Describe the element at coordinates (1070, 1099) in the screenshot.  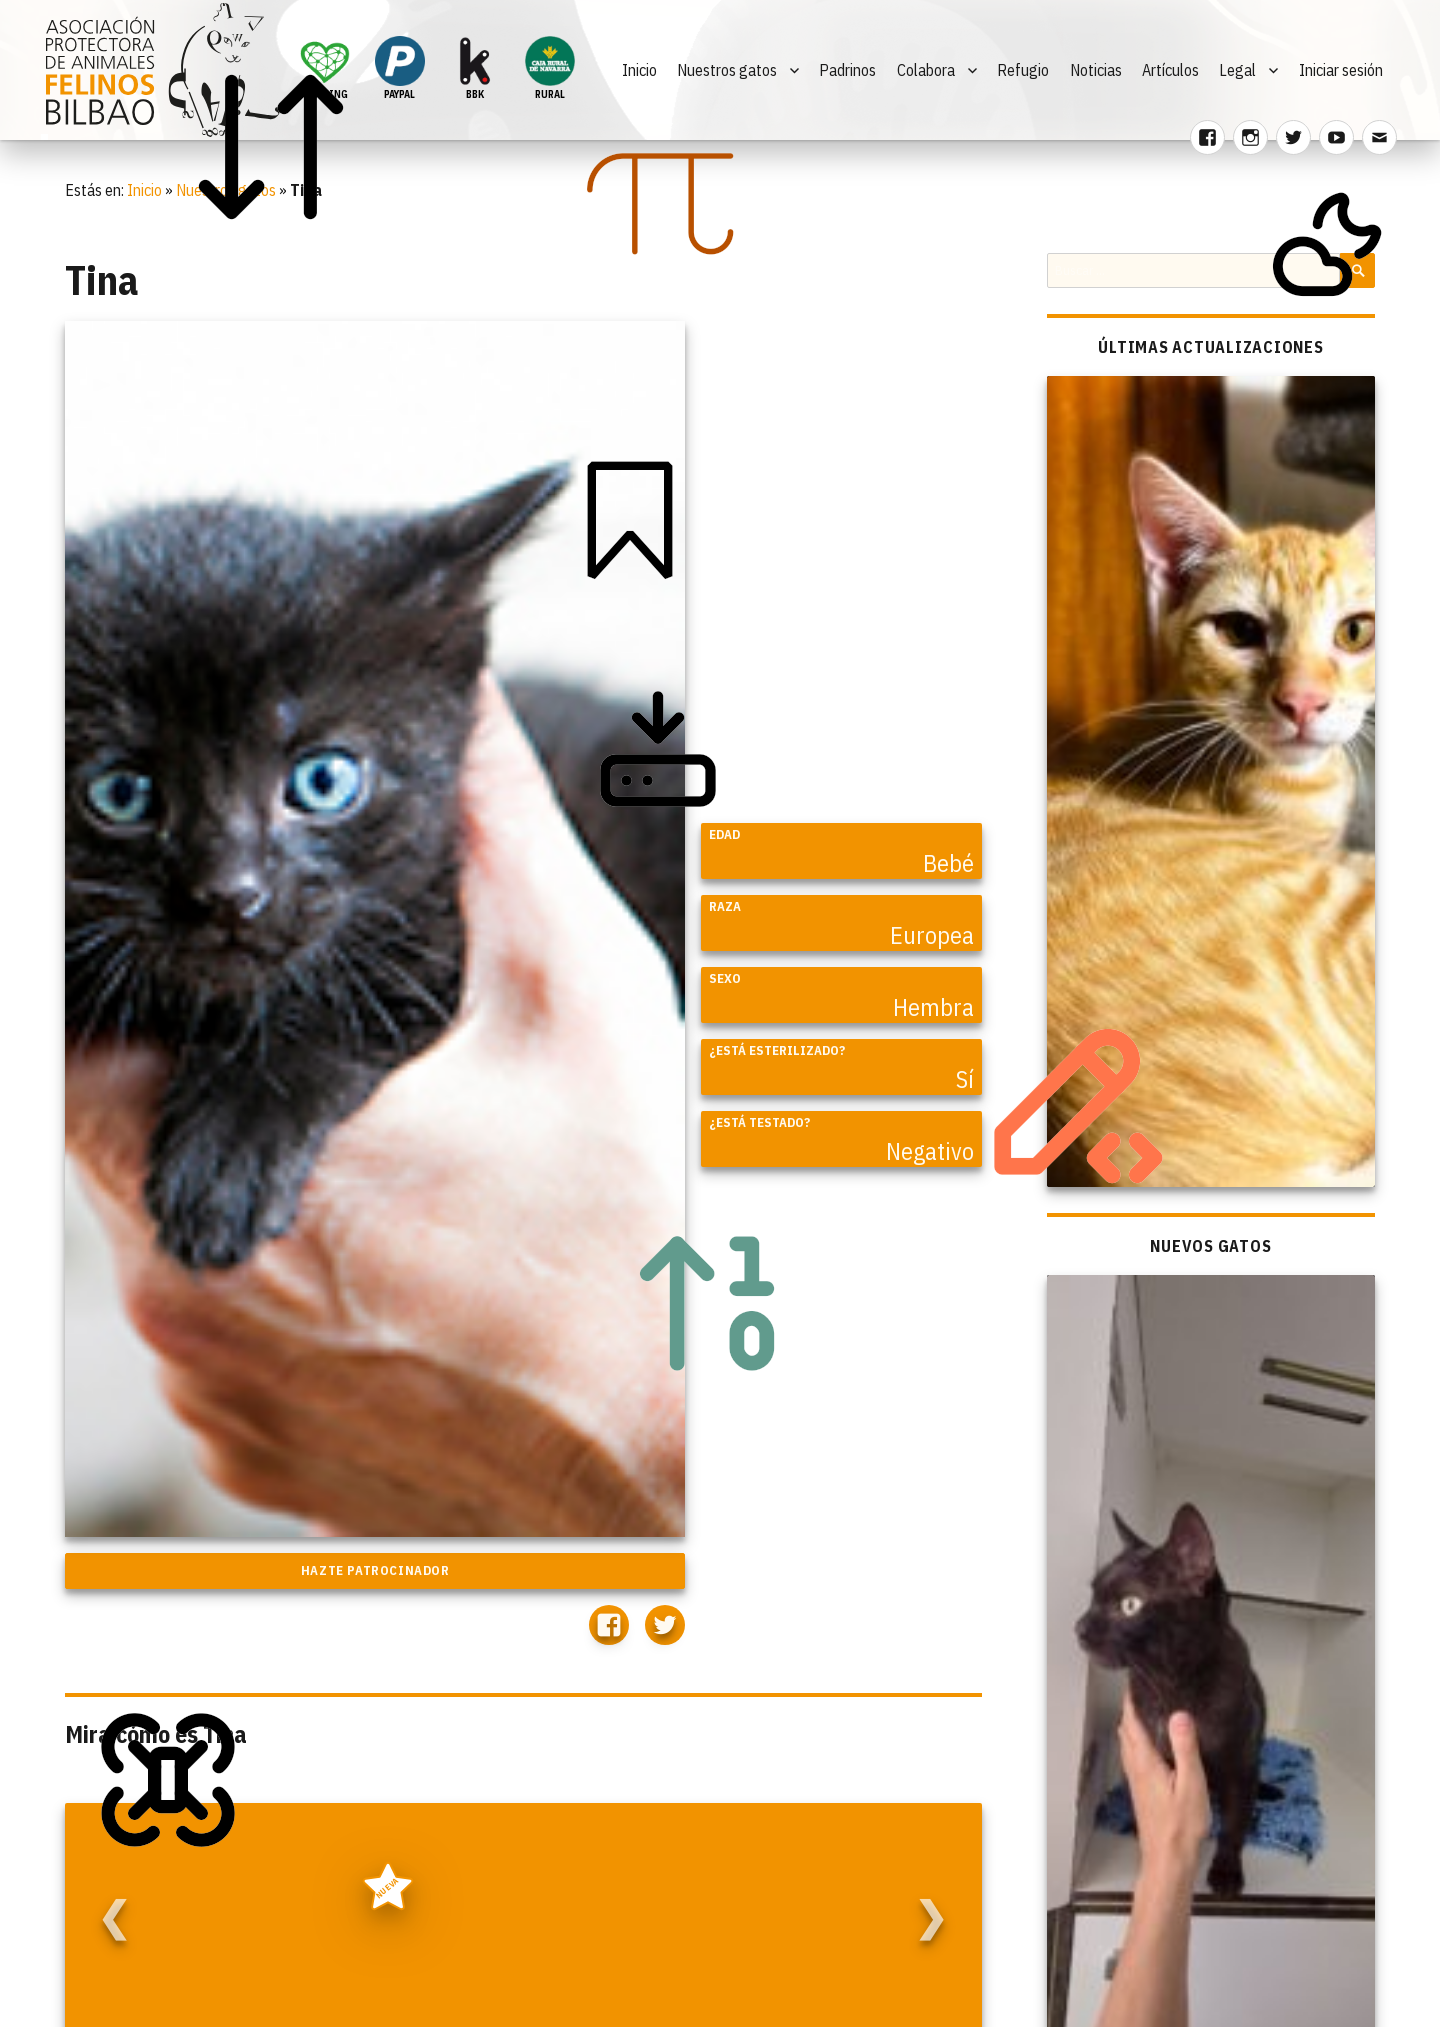
I see `edit or write code` at that location.